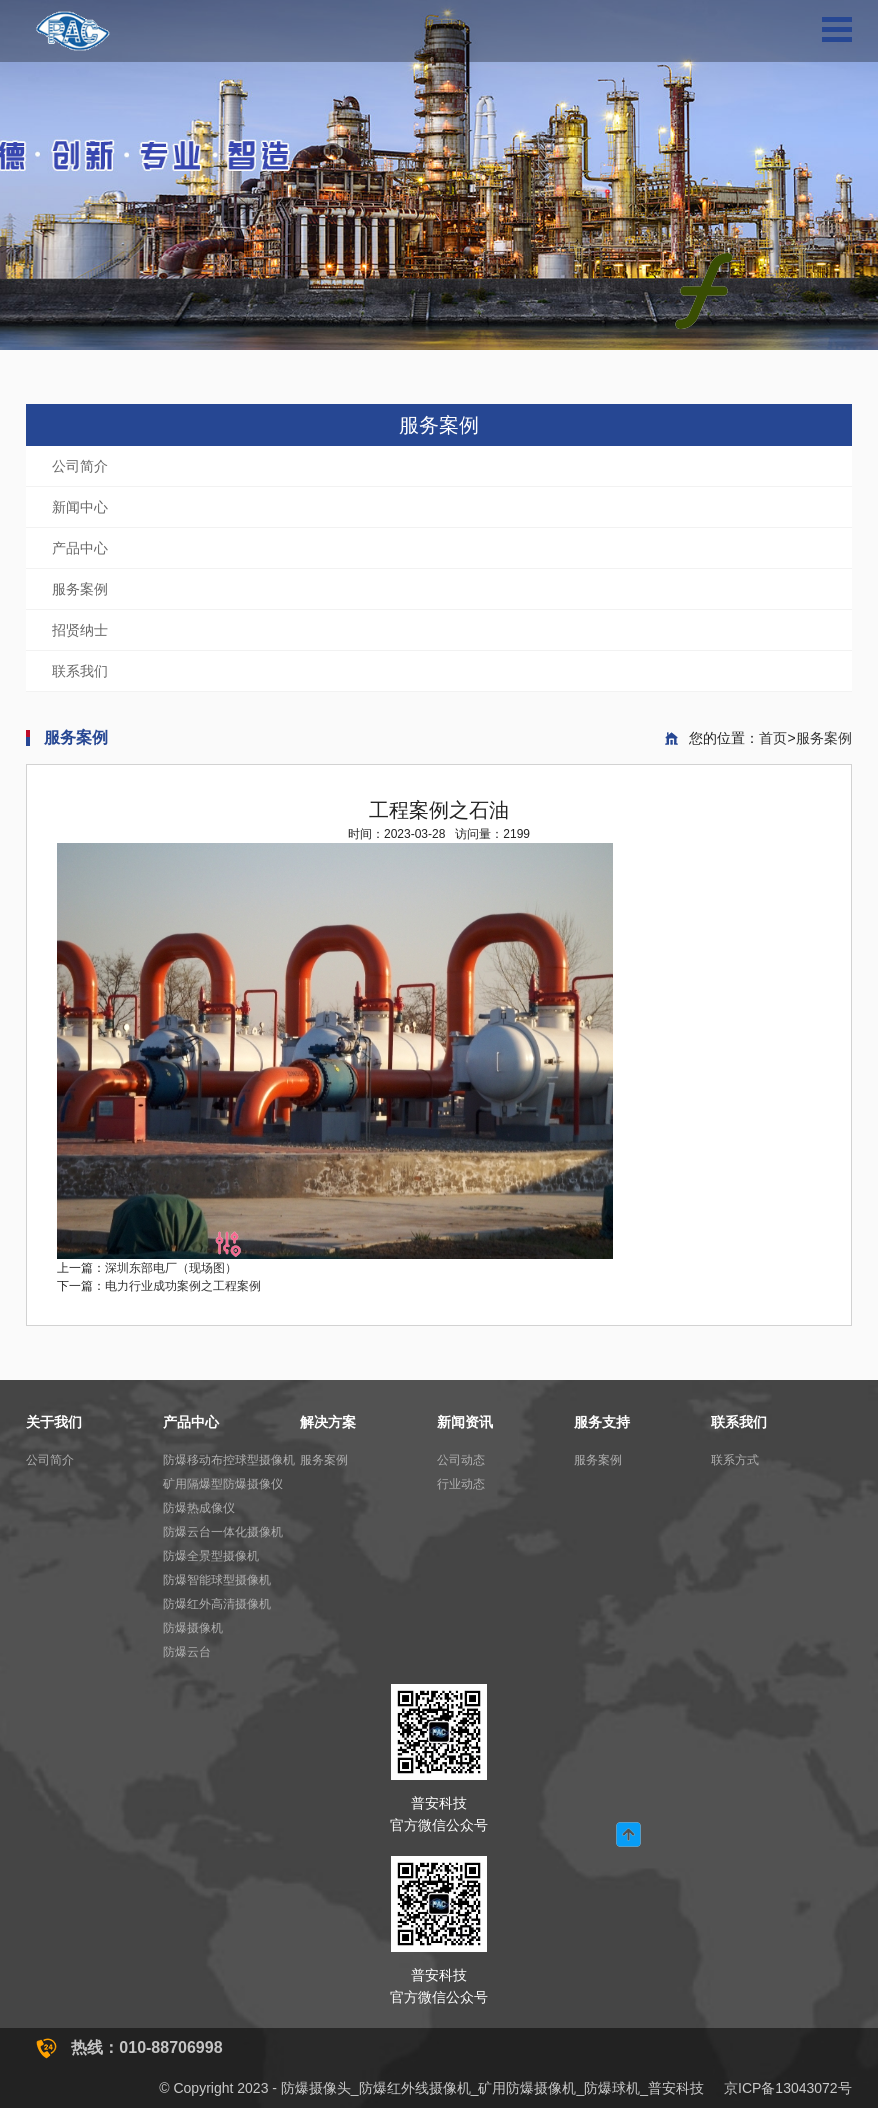 The height and width of the screenshot is (2108, 878). Describe the element at coordinates (628, 1834) in the screenshot. I see `upload a file or document` at that location.